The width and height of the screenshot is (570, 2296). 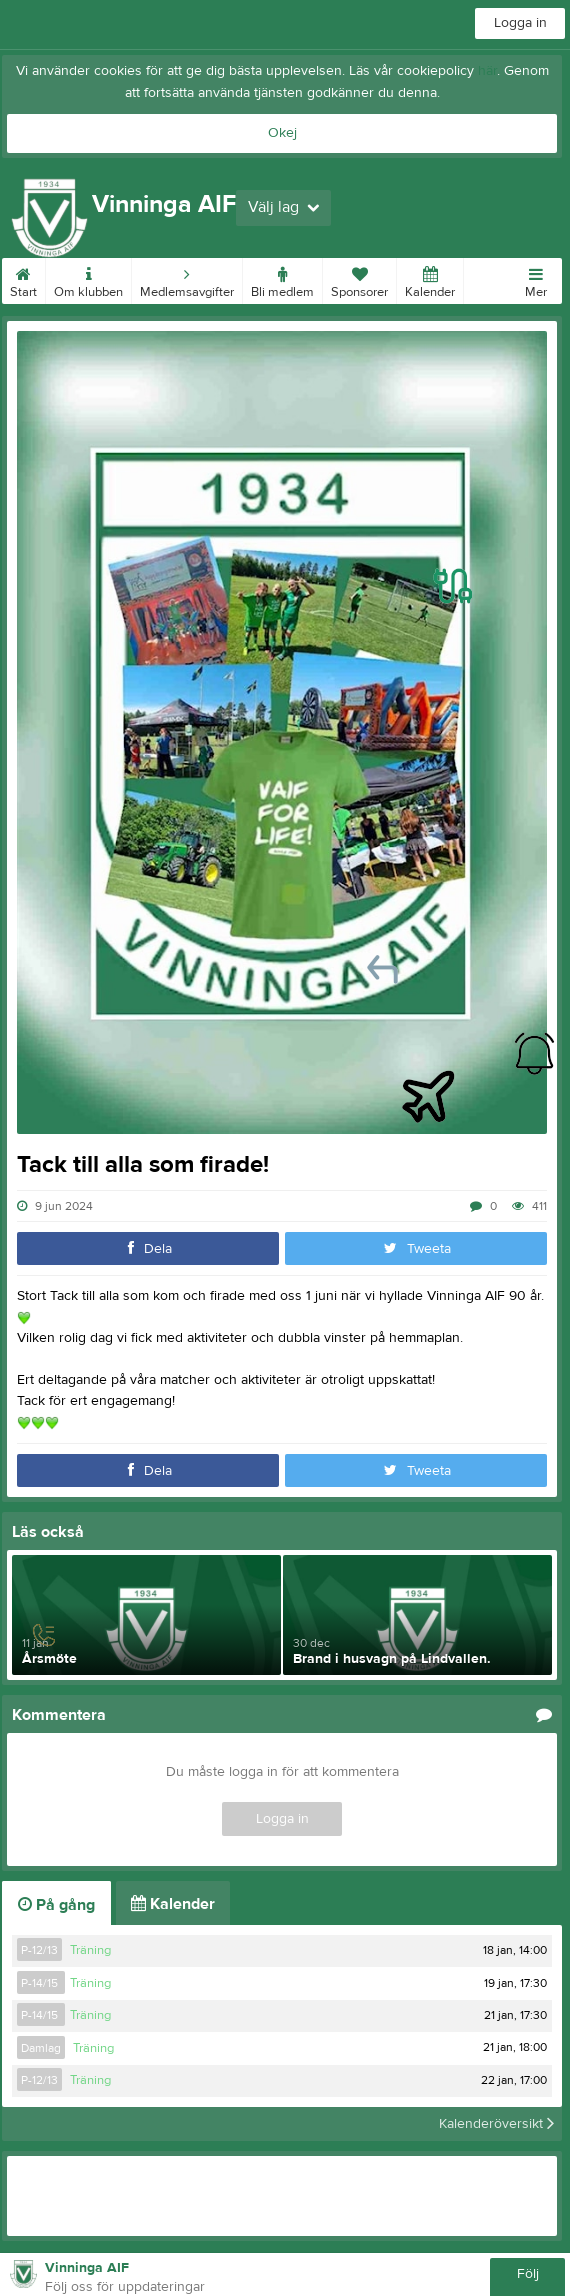 What do you see at coordinates (453, 586) in the screenshot?
I see `connect or manage cable connections` at bounding box center [453, 586].